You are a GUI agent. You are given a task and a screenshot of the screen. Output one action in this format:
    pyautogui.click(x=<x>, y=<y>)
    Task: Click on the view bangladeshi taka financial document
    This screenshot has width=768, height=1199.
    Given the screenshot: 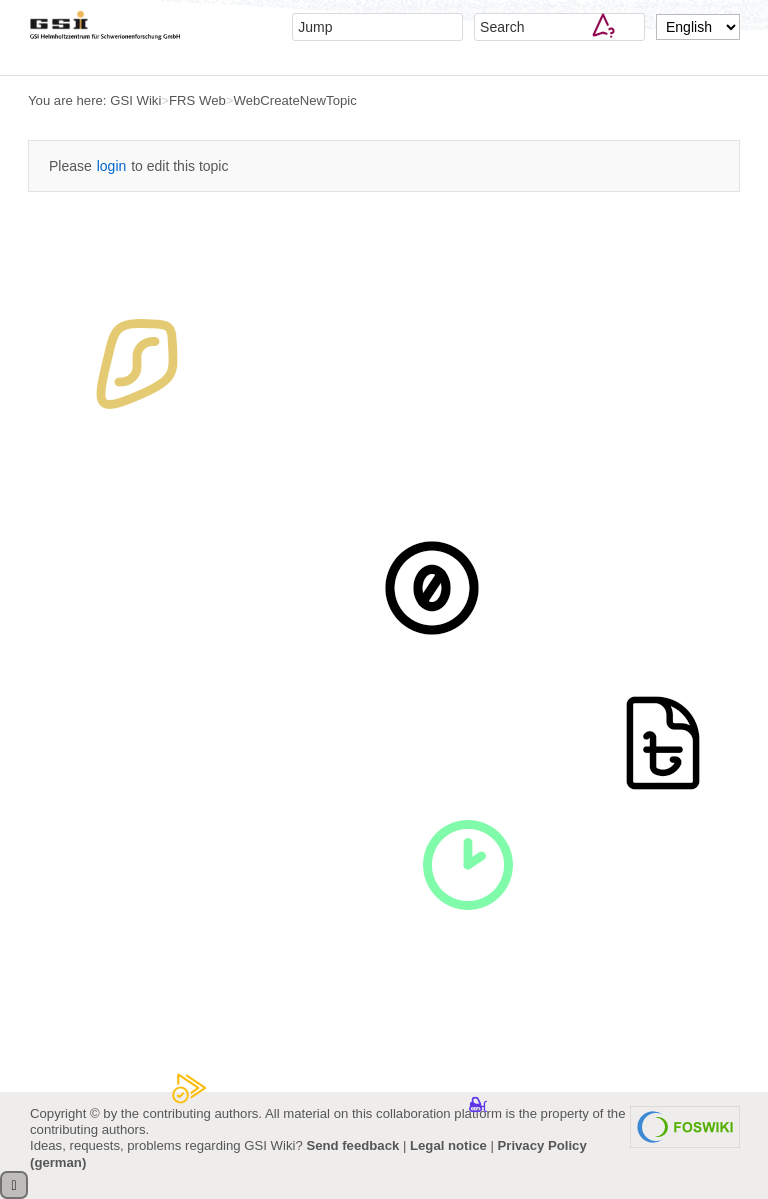 What is the action you would take?
    pyautogui.click(x=663, y=743)
    